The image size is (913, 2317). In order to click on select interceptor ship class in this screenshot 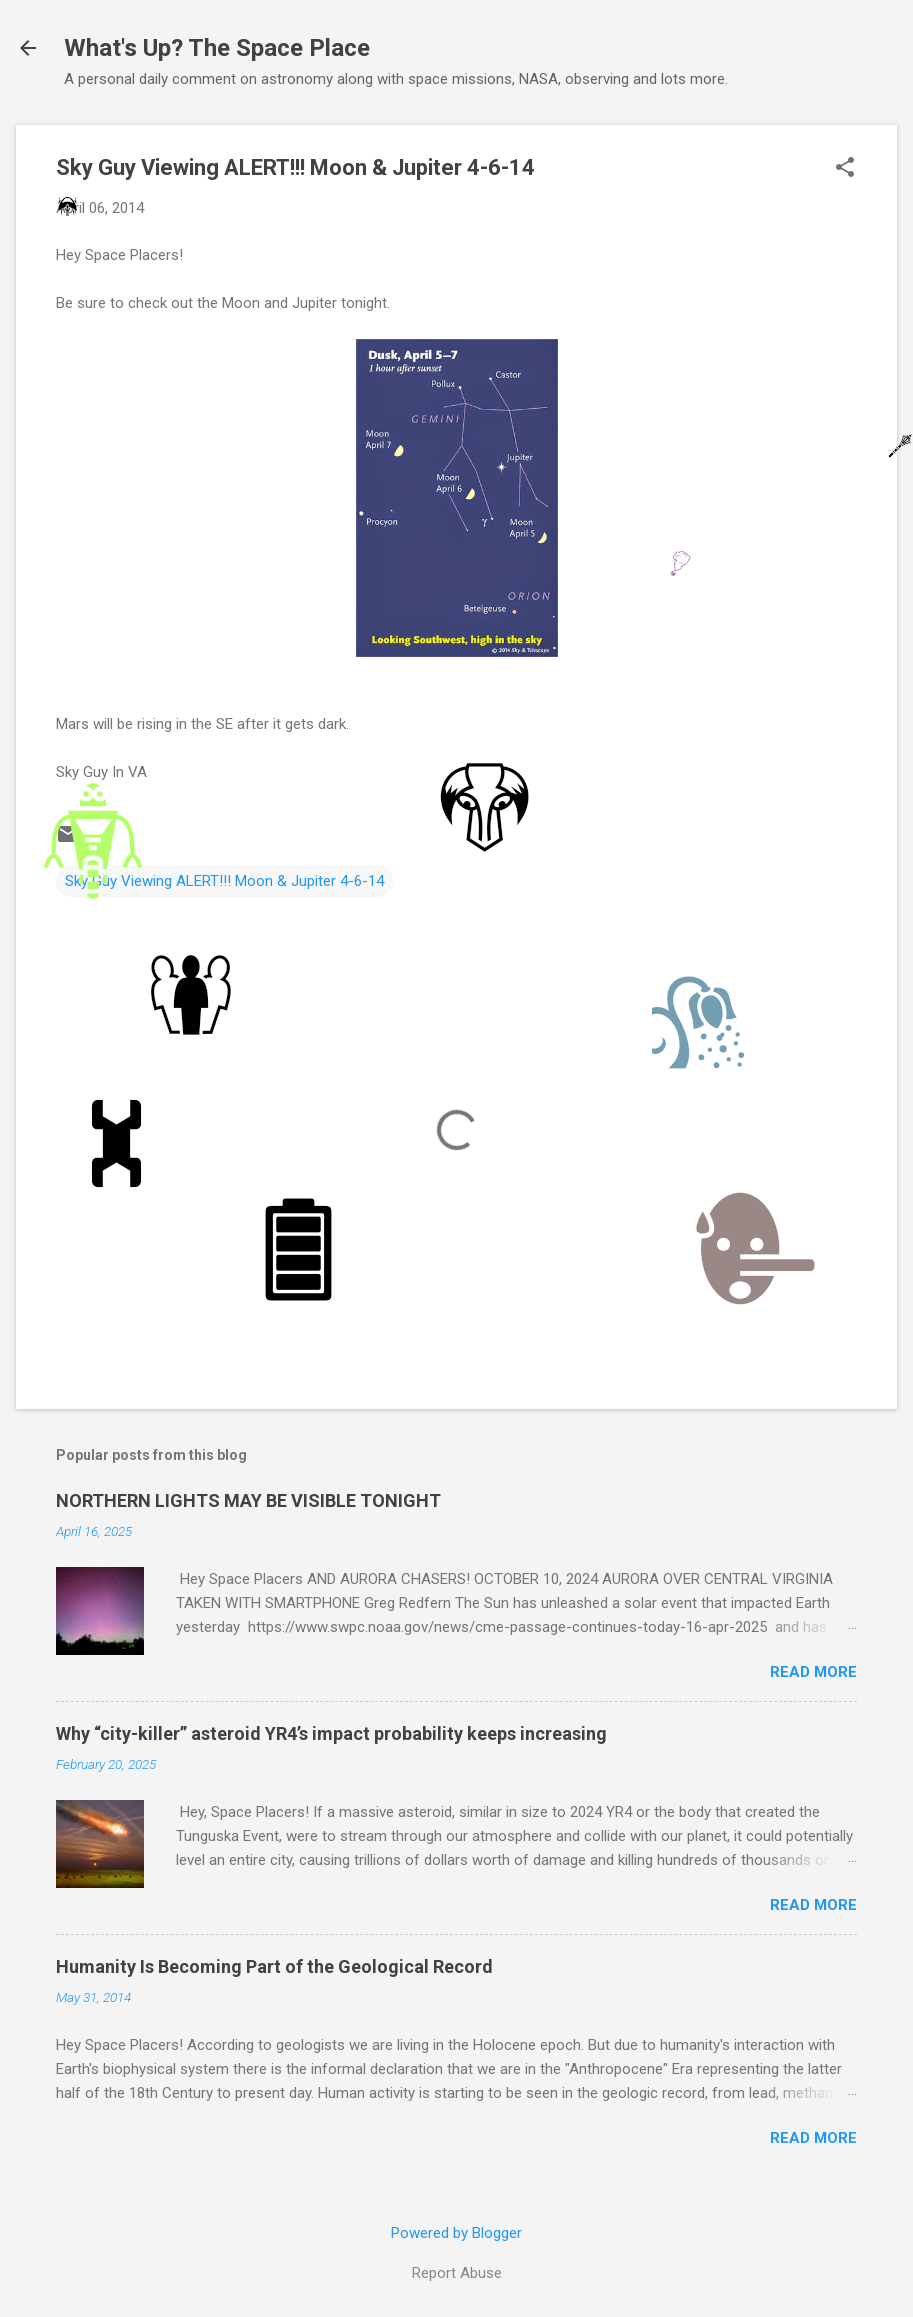, I will do `click(67, 206)`.